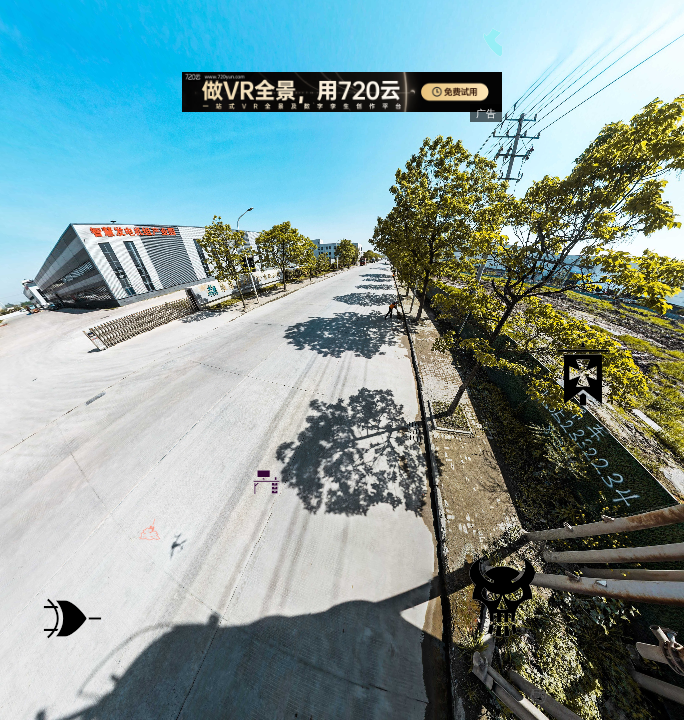 The height and width of the screenshot is (720, 684). I want to click on select demon or undead character class, so click(502, 597).